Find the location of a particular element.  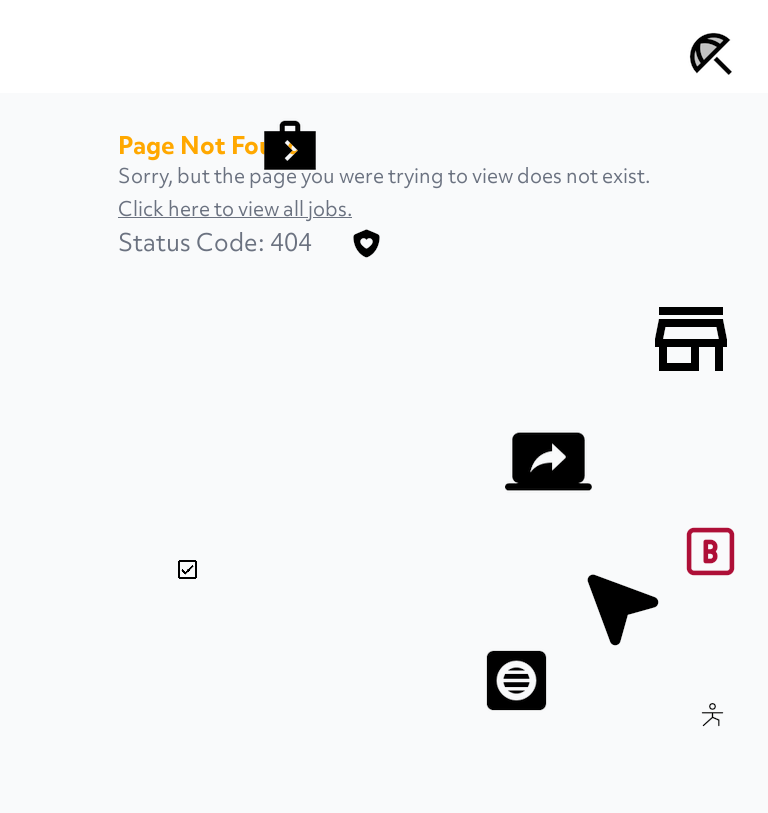

apply bold formatting to text is located at coordinates (710, 551).